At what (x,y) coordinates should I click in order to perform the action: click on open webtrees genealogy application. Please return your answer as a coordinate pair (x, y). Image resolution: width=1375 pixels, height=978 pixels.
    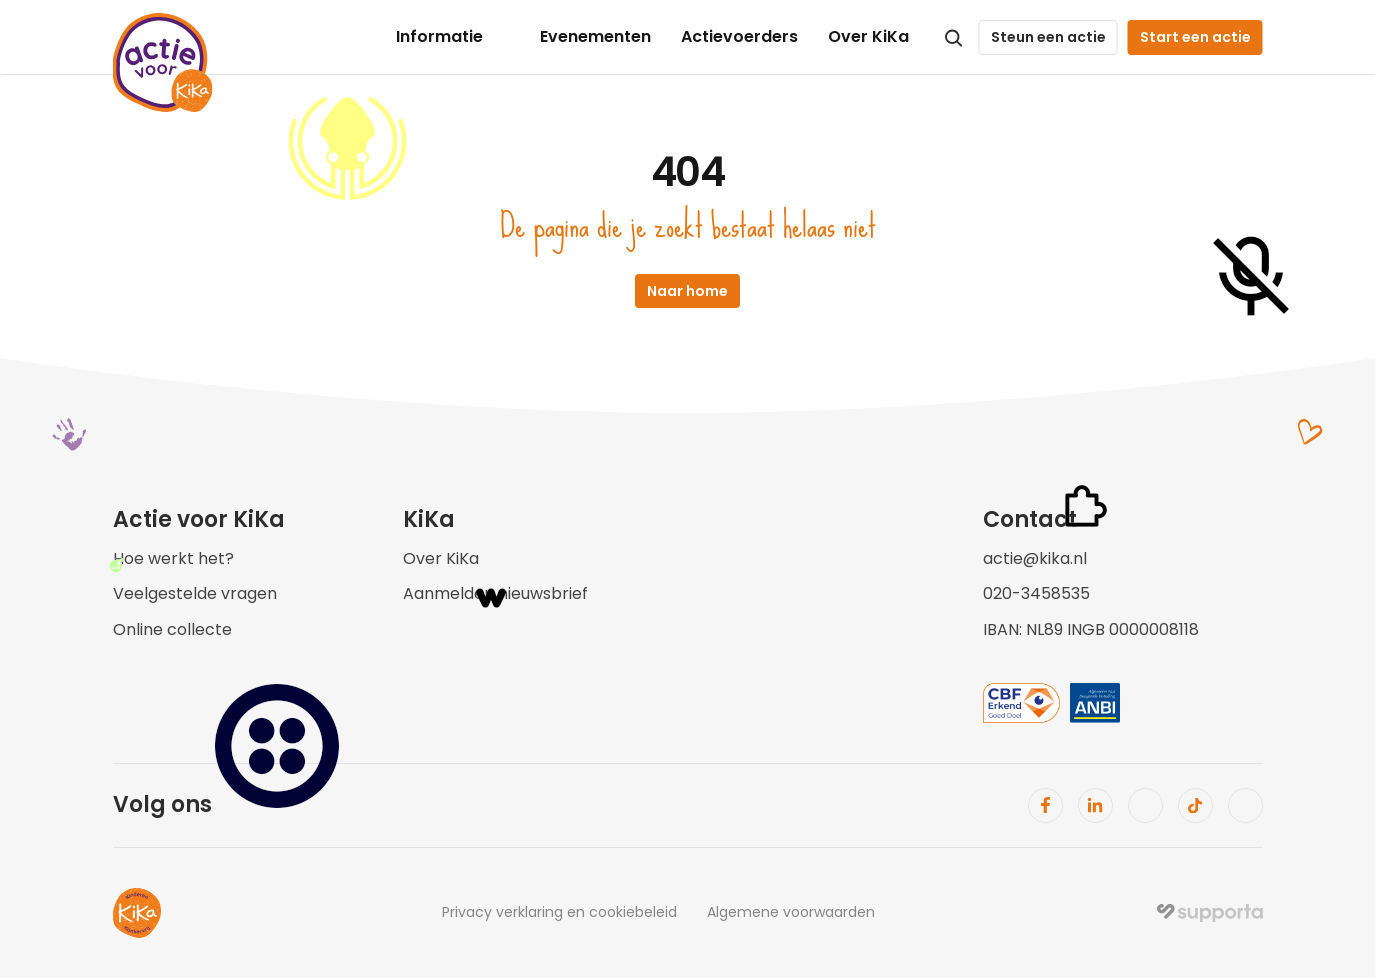
    Looking at the image, I should click on (491, 598).